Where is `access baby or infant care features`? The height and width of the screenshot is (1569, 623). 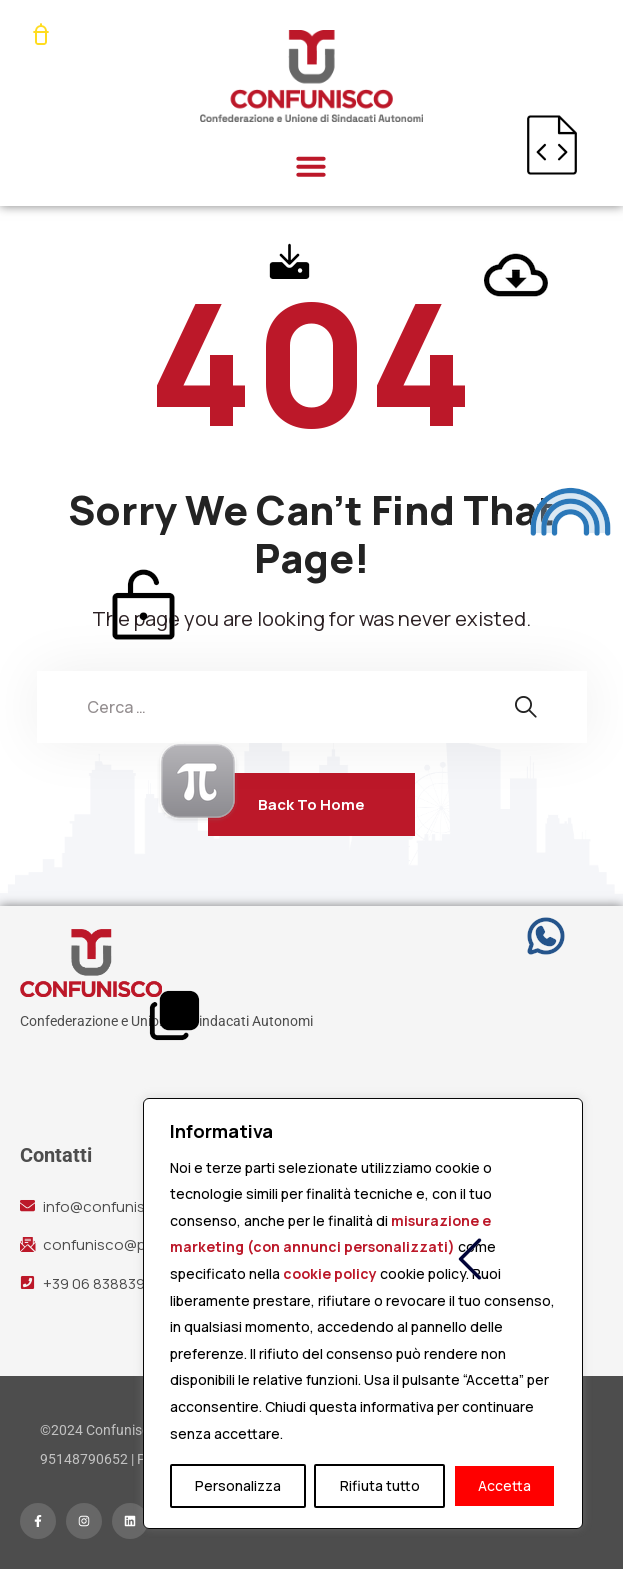 access baby or infant care features is located at coordinates (41, 34).